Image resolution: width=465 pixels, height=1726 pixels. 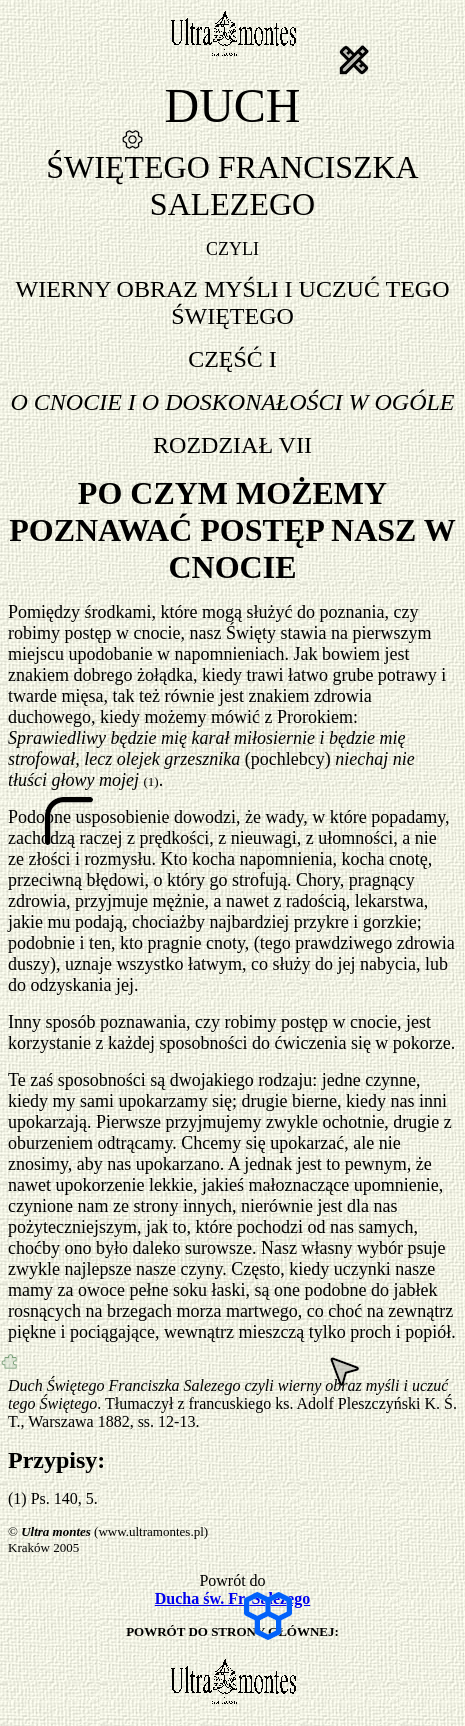 I want to click on apply rounded corners to a selected element, so click(x=69, y=821).